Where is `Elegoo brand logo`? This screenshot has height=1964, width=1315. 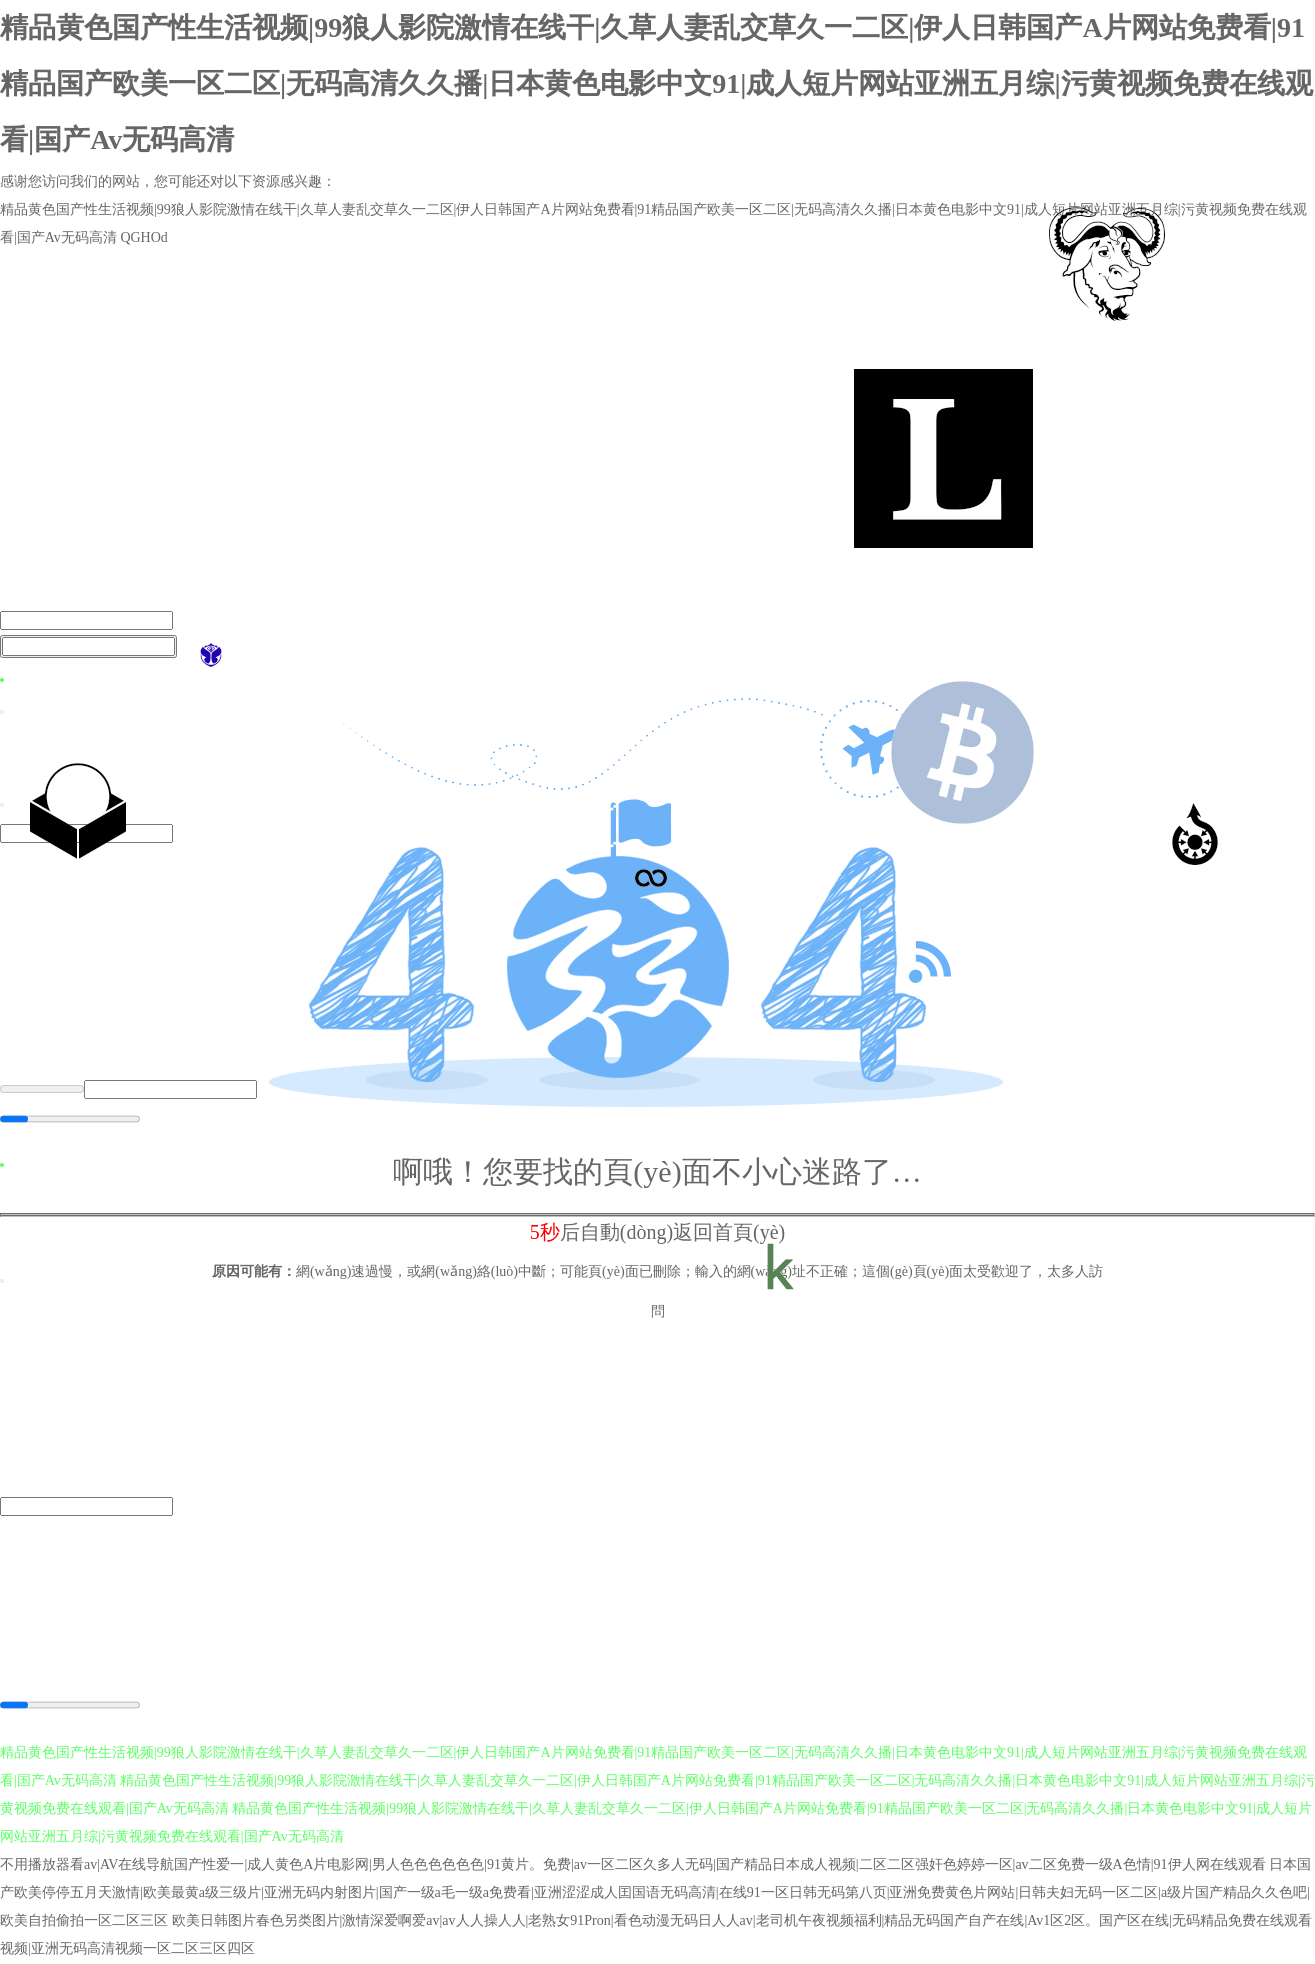 Elegoo brand logo is located at coordinates (651, 878).